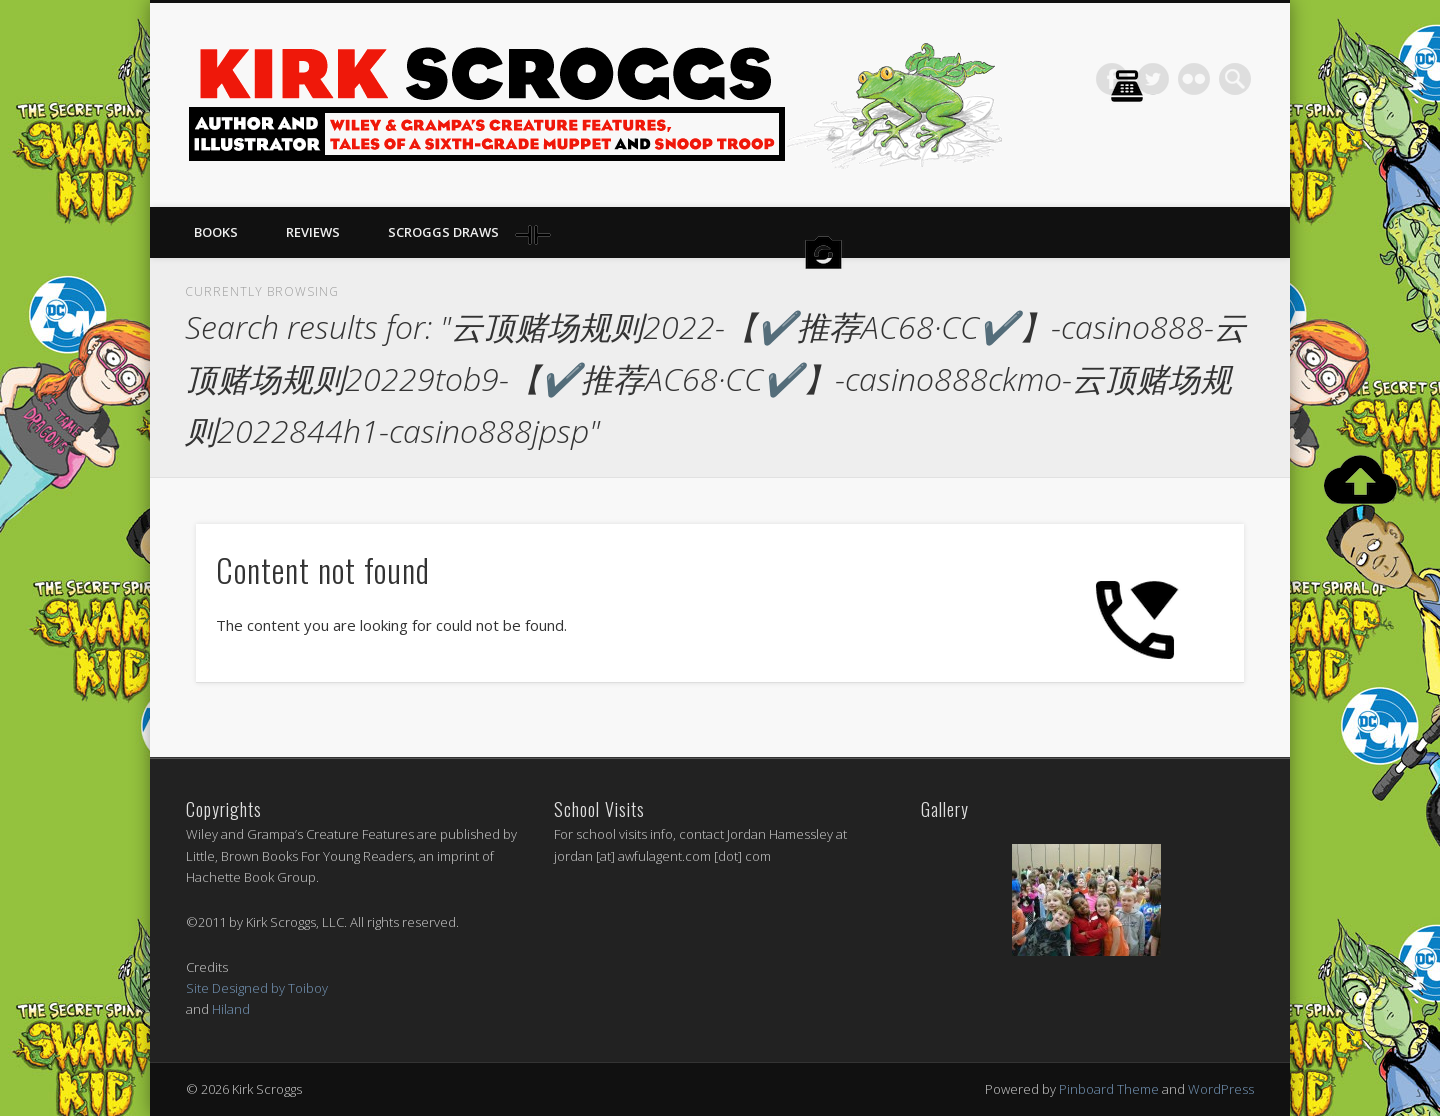 Image resolution: width=1440 pixels, height=1116 pixels. Describe the element at coordinates (1360, 479) in the screenshot. I see `upload file to cloud storage` at that location.